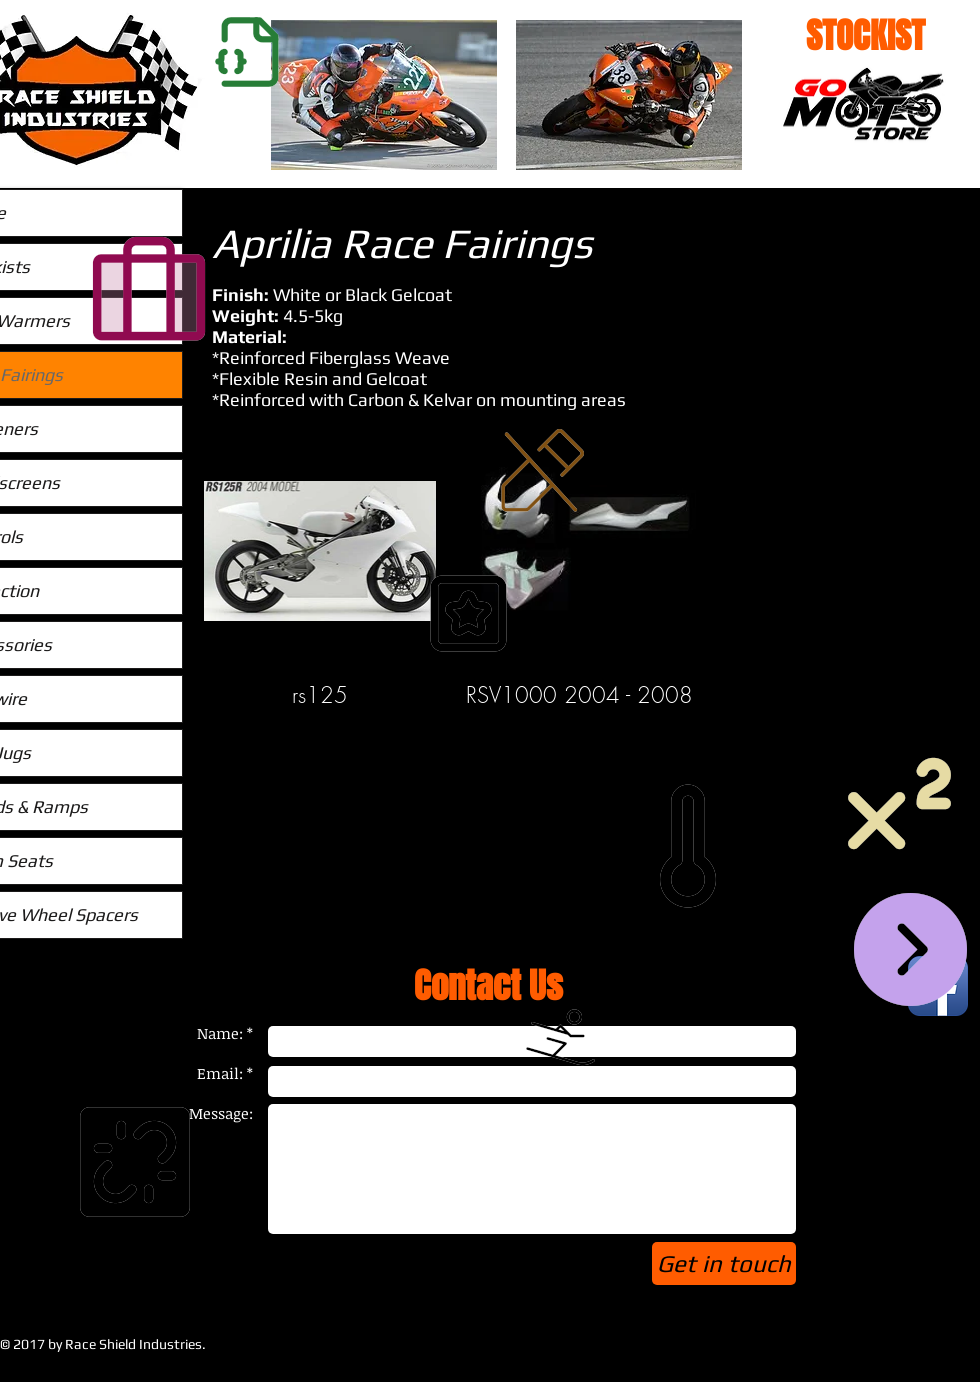 Image resolution: width=980 pixels, height=1382 pixels. What do you see at coordinates (688, 846) in the screenshot?
I see `view current temperature reading` at bounding box center [688, 846].